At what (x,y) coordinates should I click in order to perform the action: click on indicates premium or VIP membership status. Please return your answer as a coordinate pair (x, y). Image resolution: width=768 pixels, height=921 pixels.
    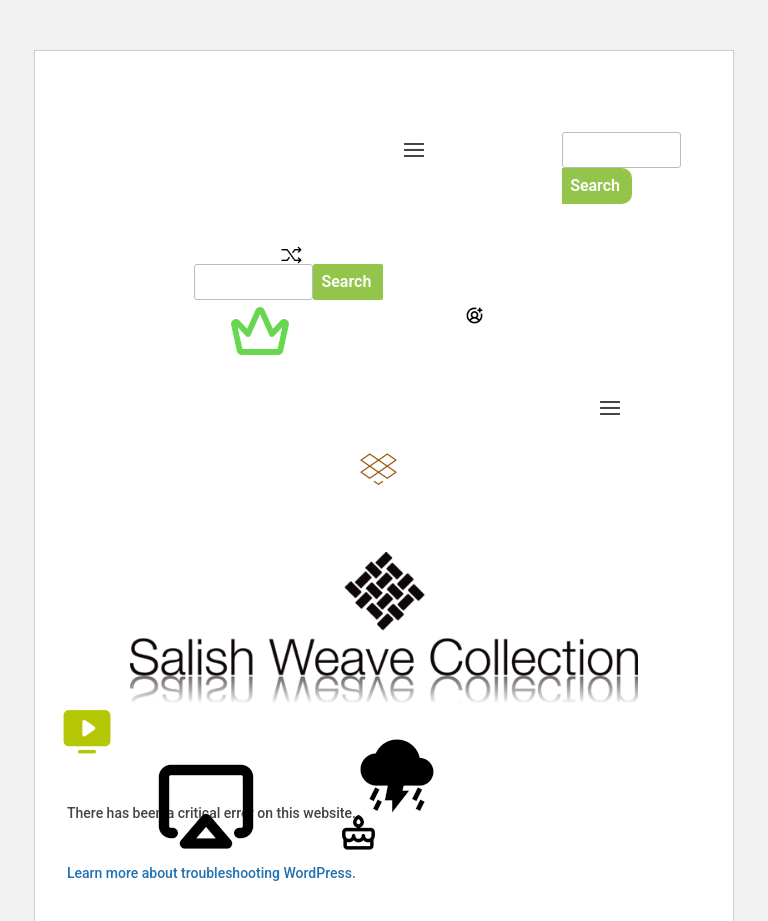
    Looking at the image, I should click on (260, 334).